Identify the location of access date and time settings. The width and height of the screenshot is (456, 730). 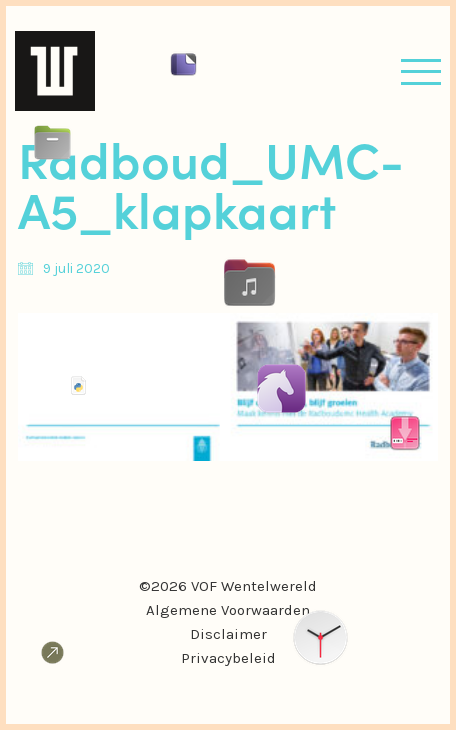
(320, 637).